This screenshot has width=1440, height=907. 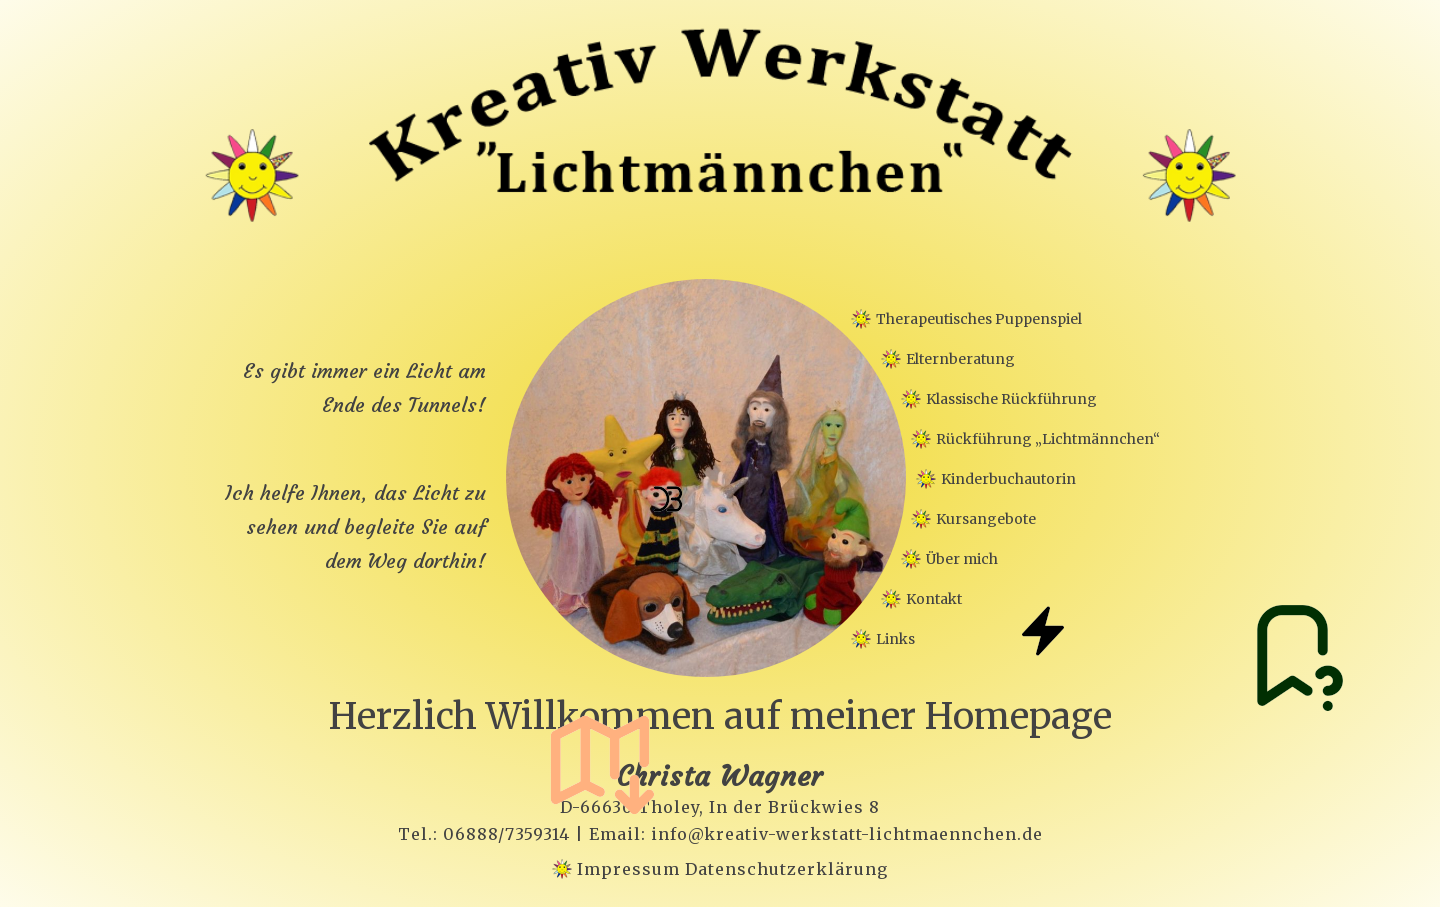 I want to click on D3.js data visualization library logo, so click(x=668, y=499).